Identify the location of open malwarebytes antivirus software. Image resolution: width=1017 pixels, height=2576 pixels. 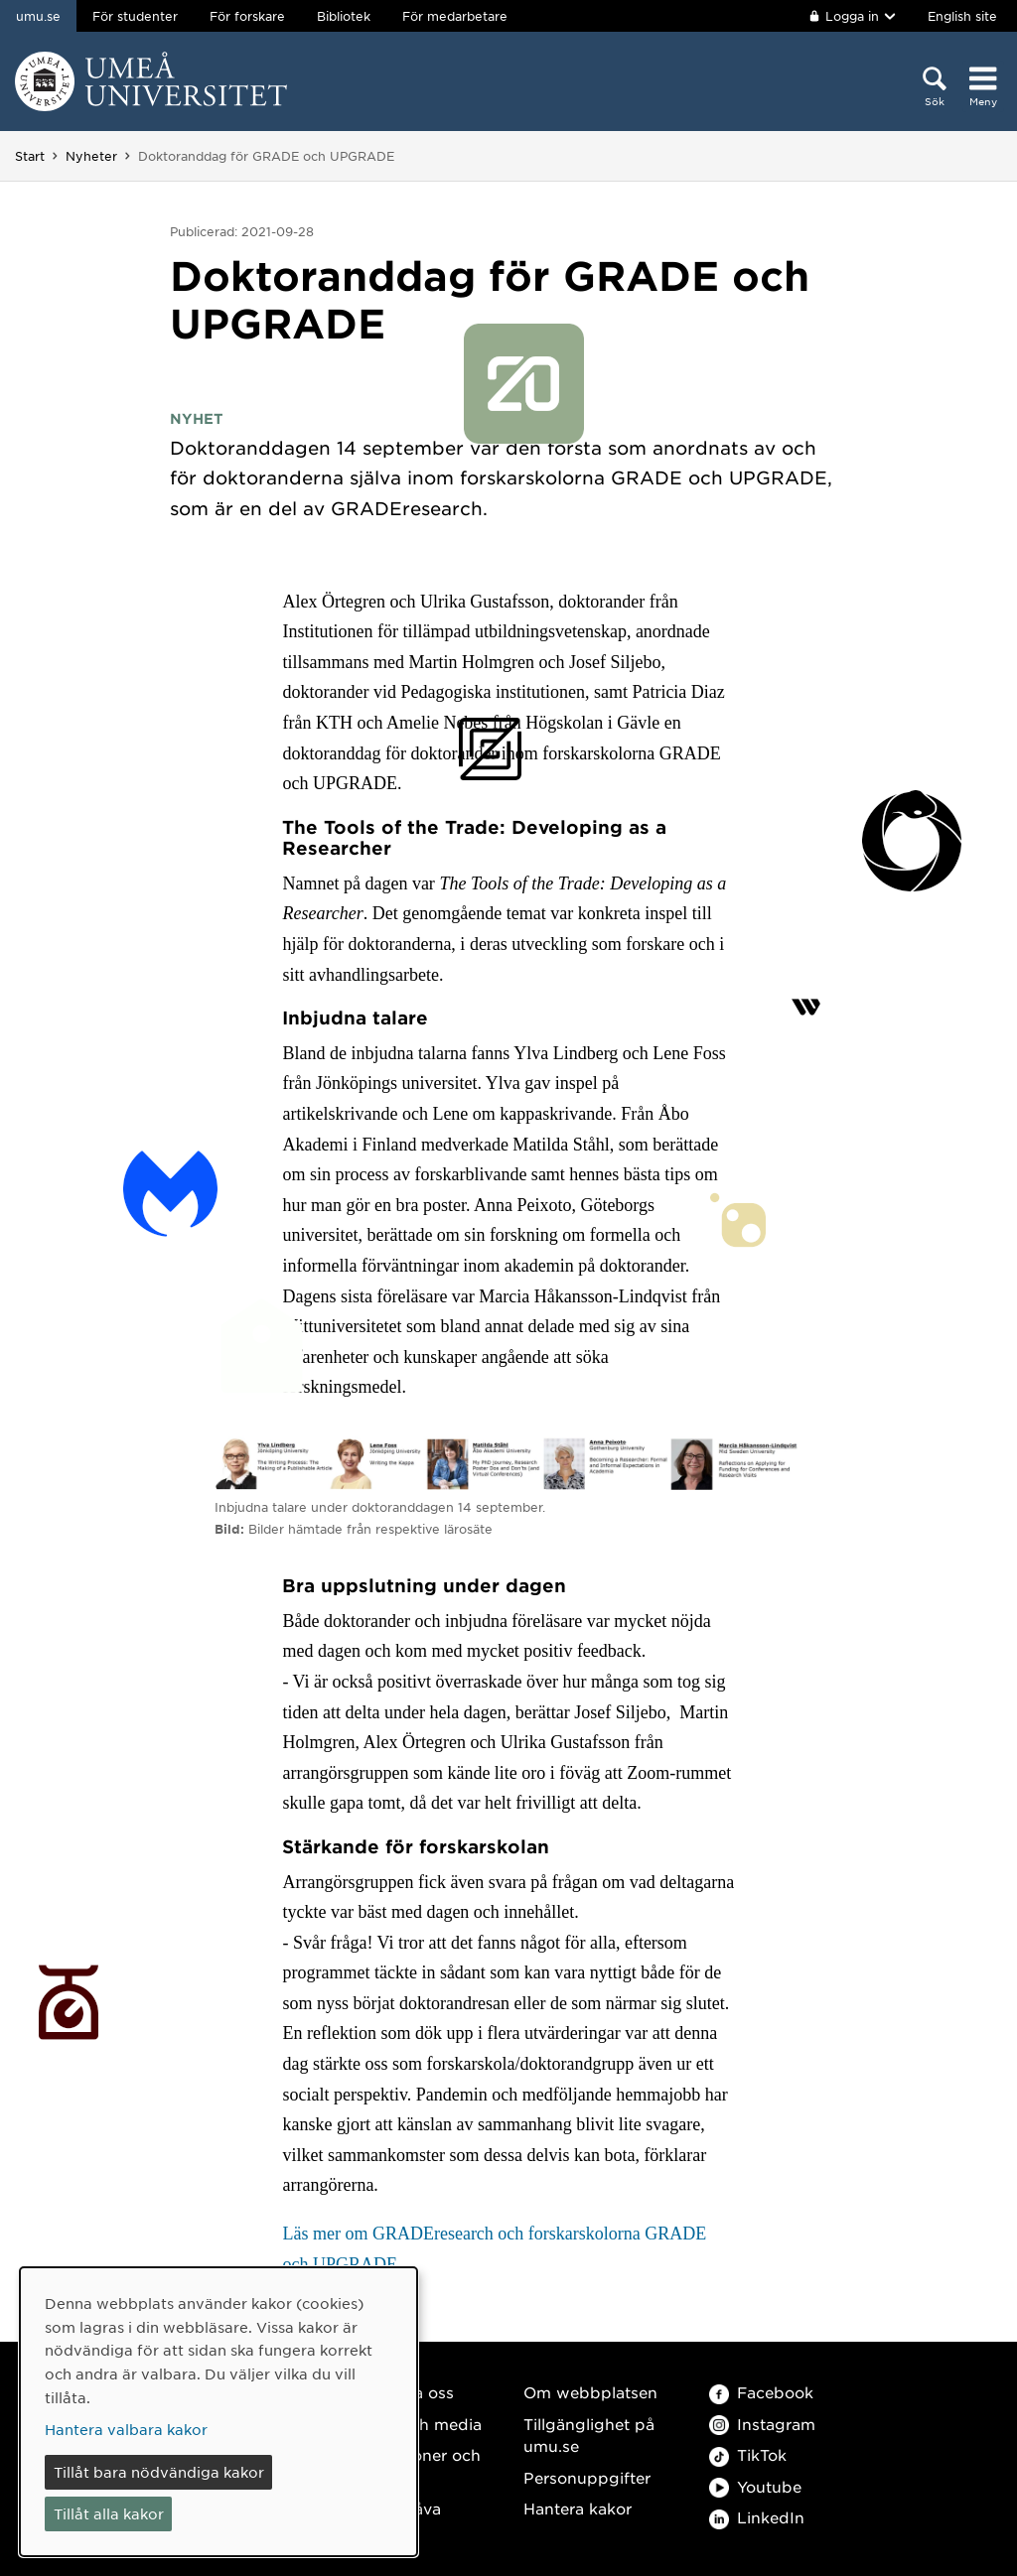
(170, 1193).